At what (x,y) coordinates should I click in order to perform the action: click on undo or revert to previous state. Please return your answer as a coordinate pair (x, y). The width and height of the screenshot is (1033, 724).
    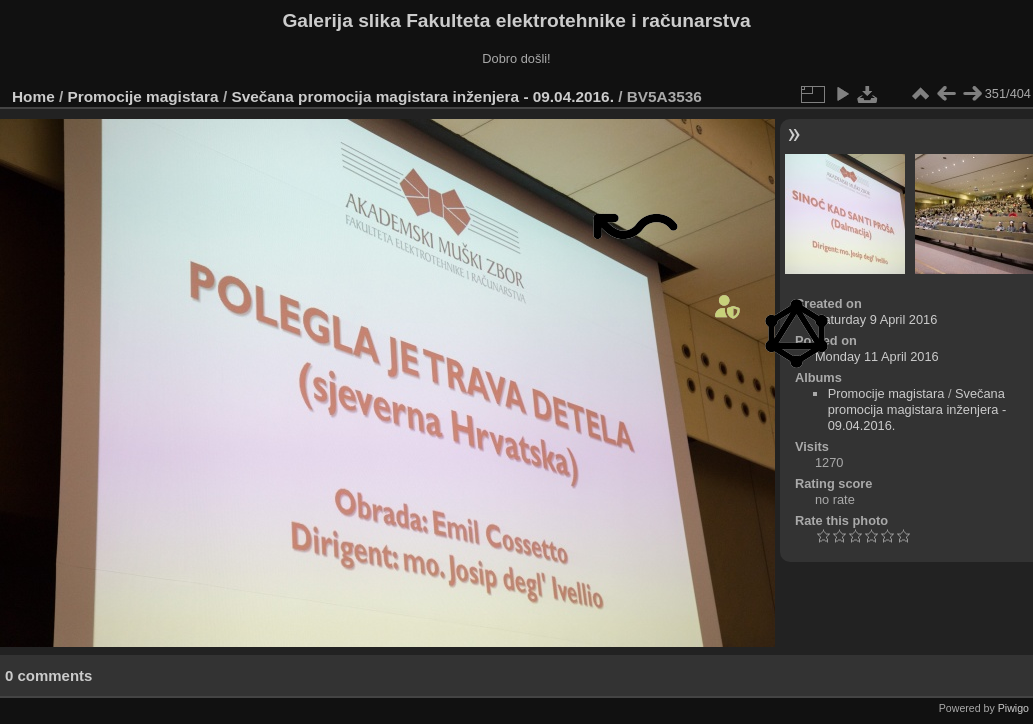
    Looking at the image, I should click on (635, 226).